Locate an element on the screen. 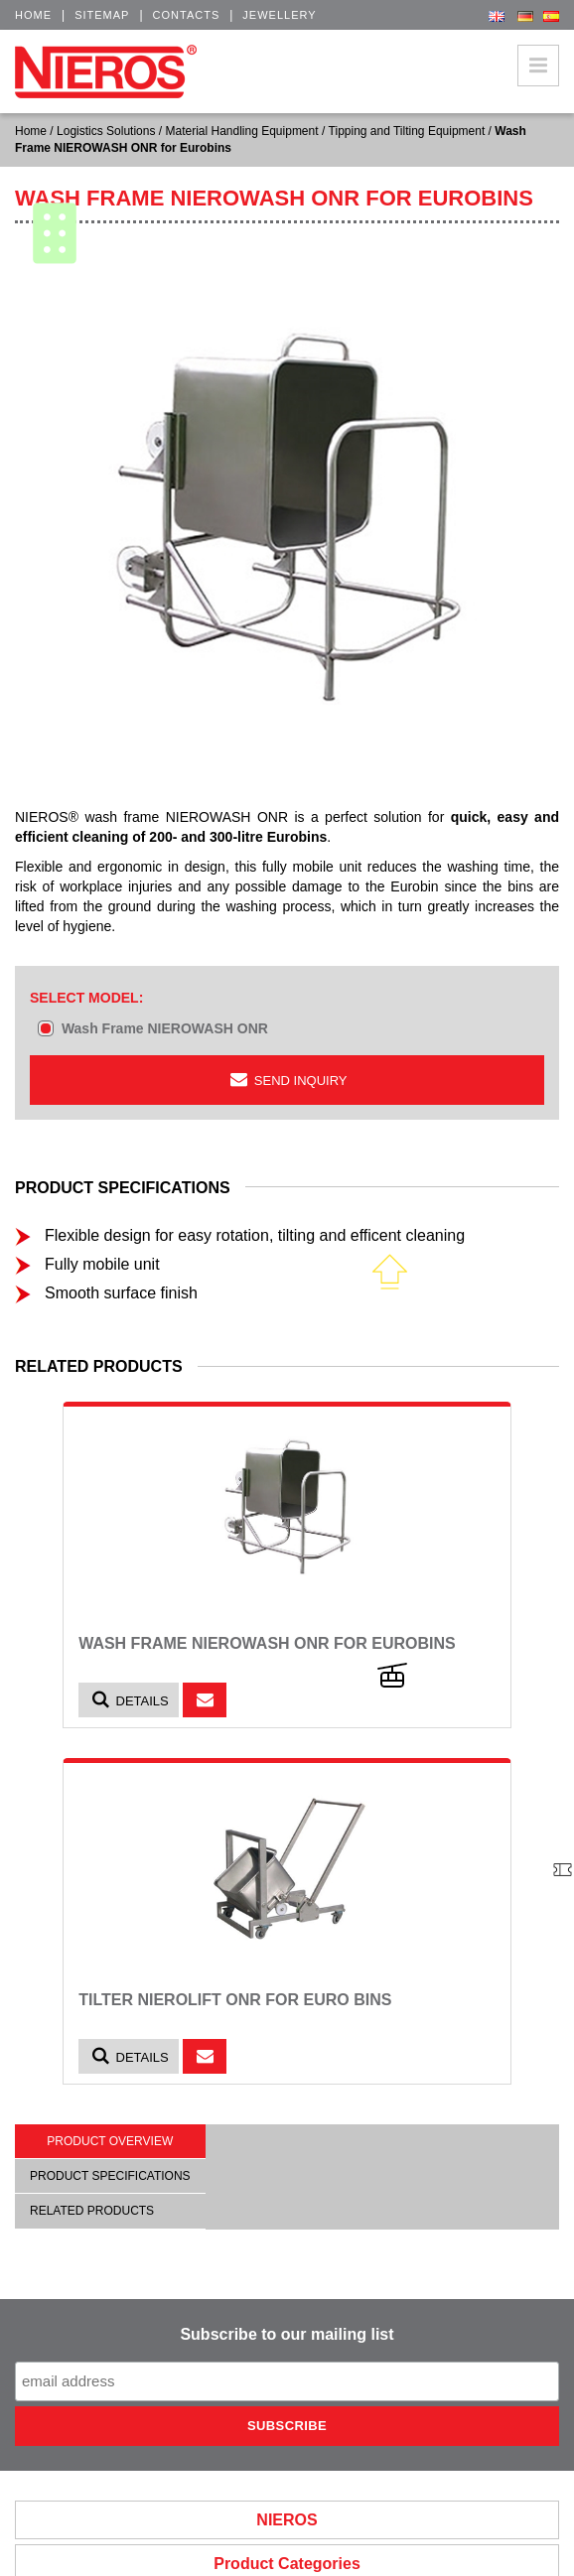  drag to reorder items in a list is located at coordinates (55, 233).